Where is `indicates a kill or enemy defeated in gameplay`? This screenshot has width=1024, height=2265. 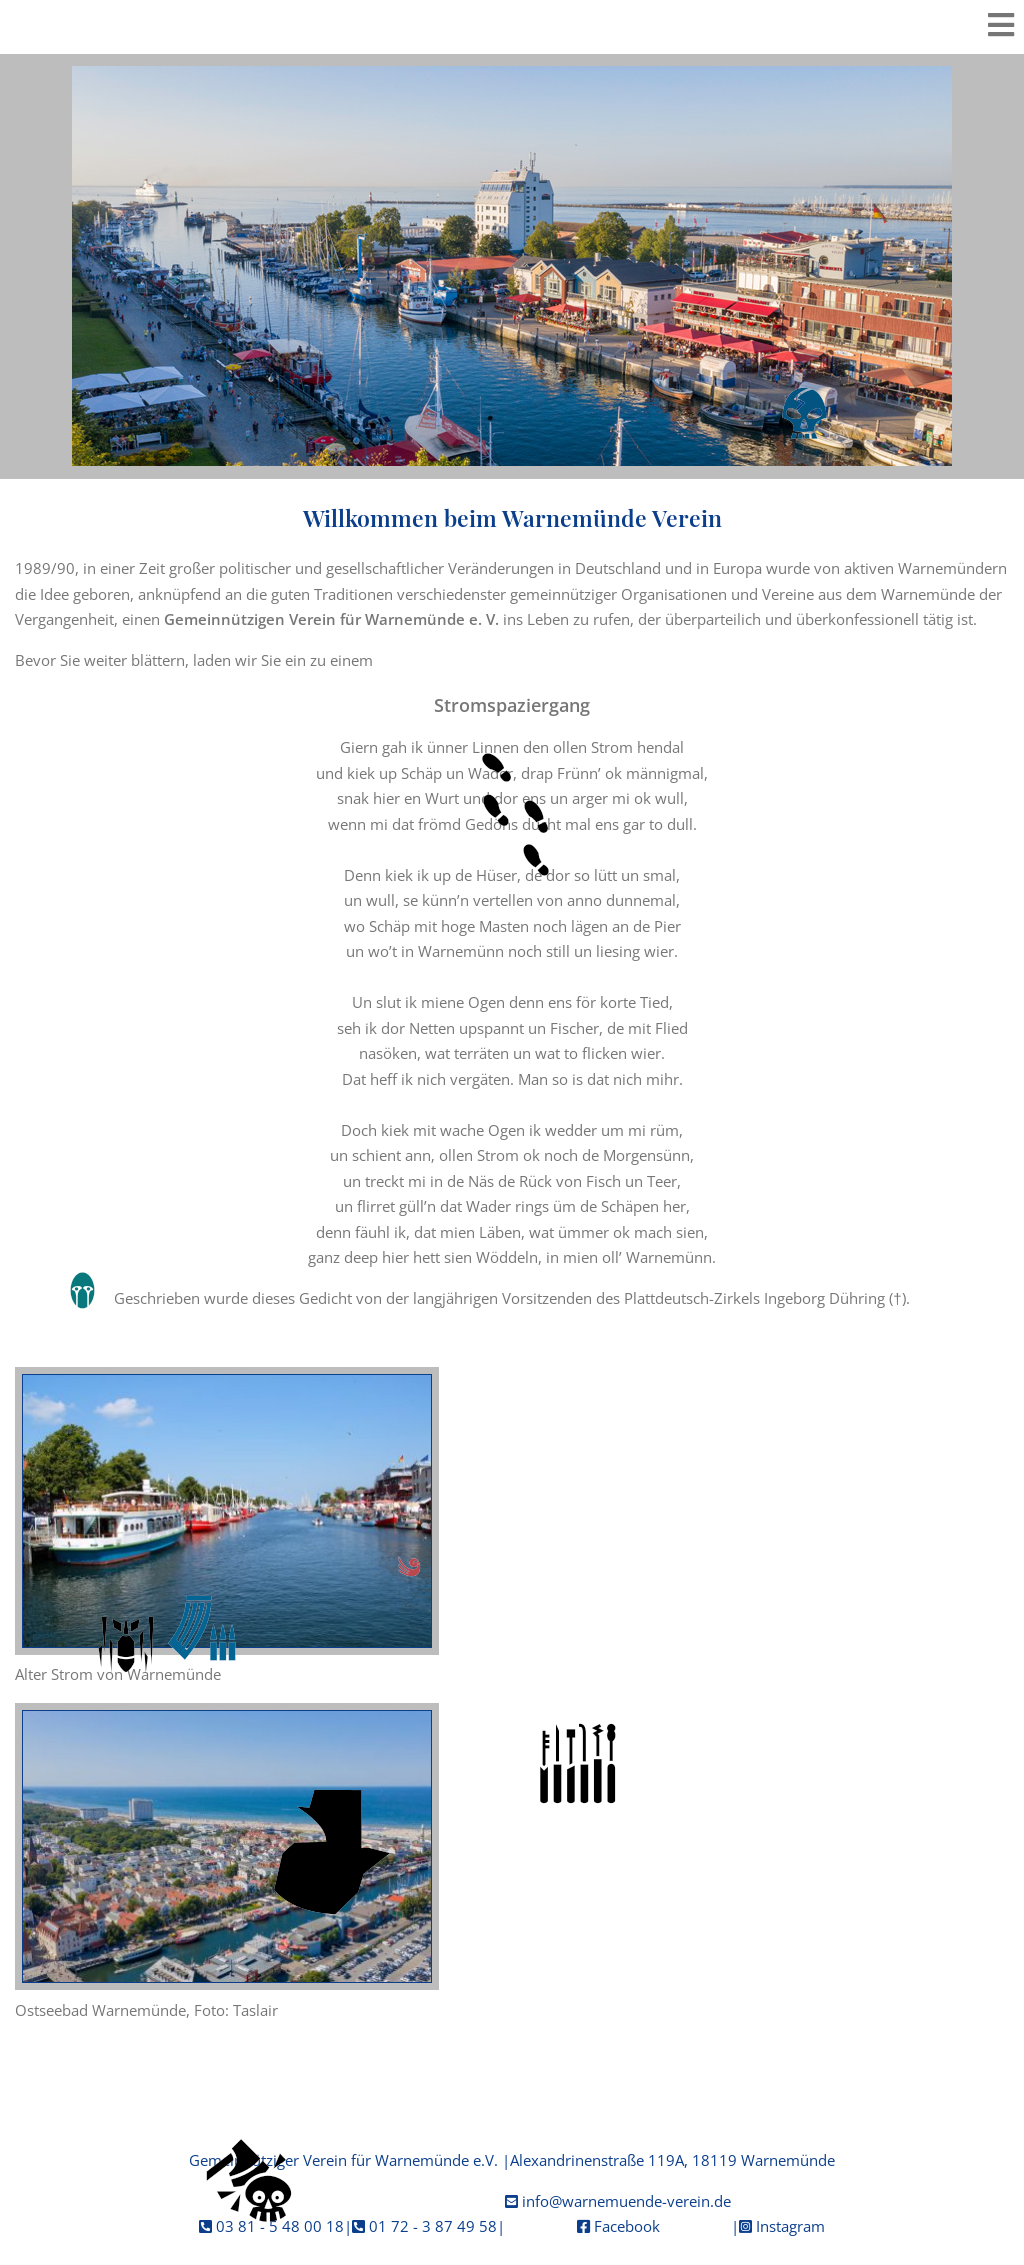 indicates a kill or enemy defeated in gameplay is located at coordinates (248, 2179).